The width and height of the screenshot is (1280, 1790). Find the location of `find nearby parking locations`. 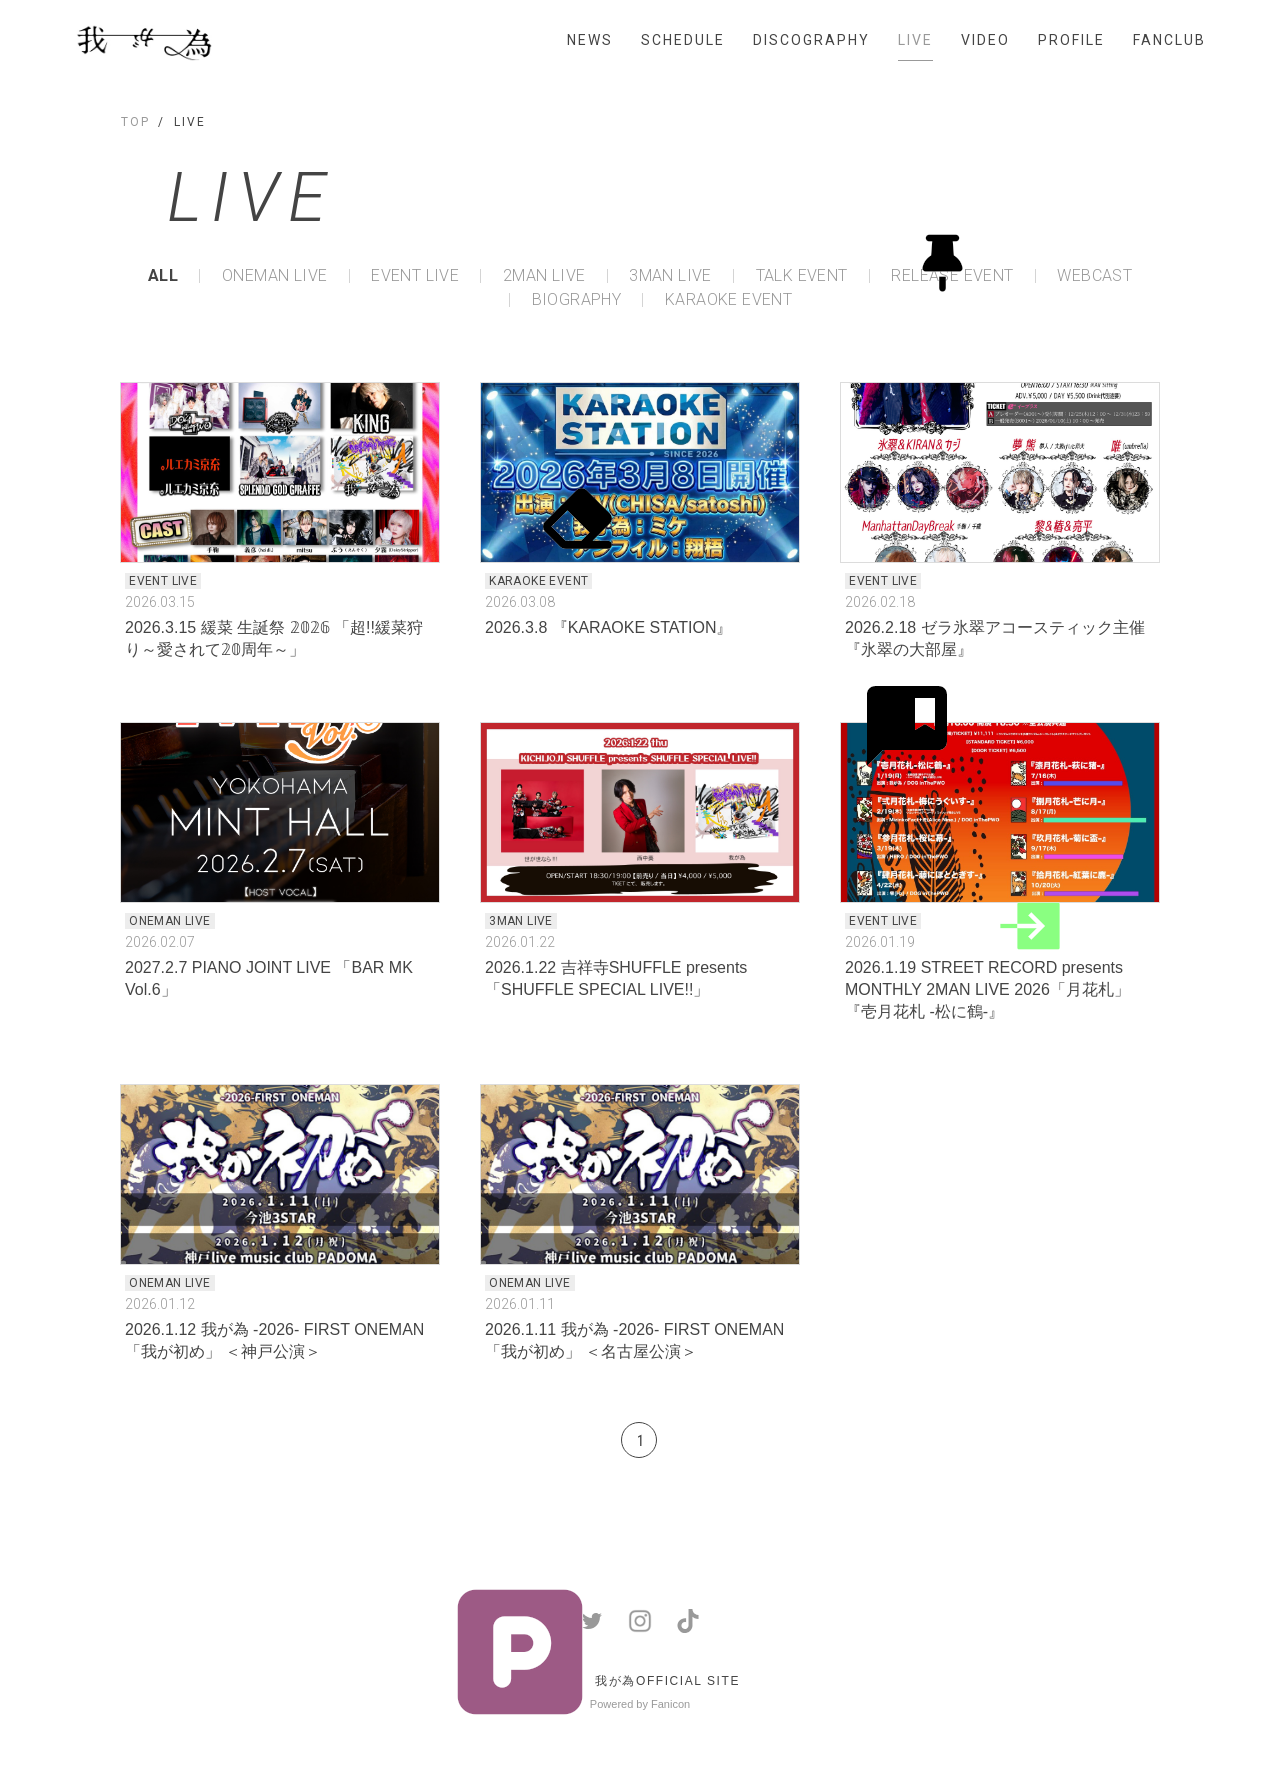

find nearby parking locations is located at coordinates (520, 1652).